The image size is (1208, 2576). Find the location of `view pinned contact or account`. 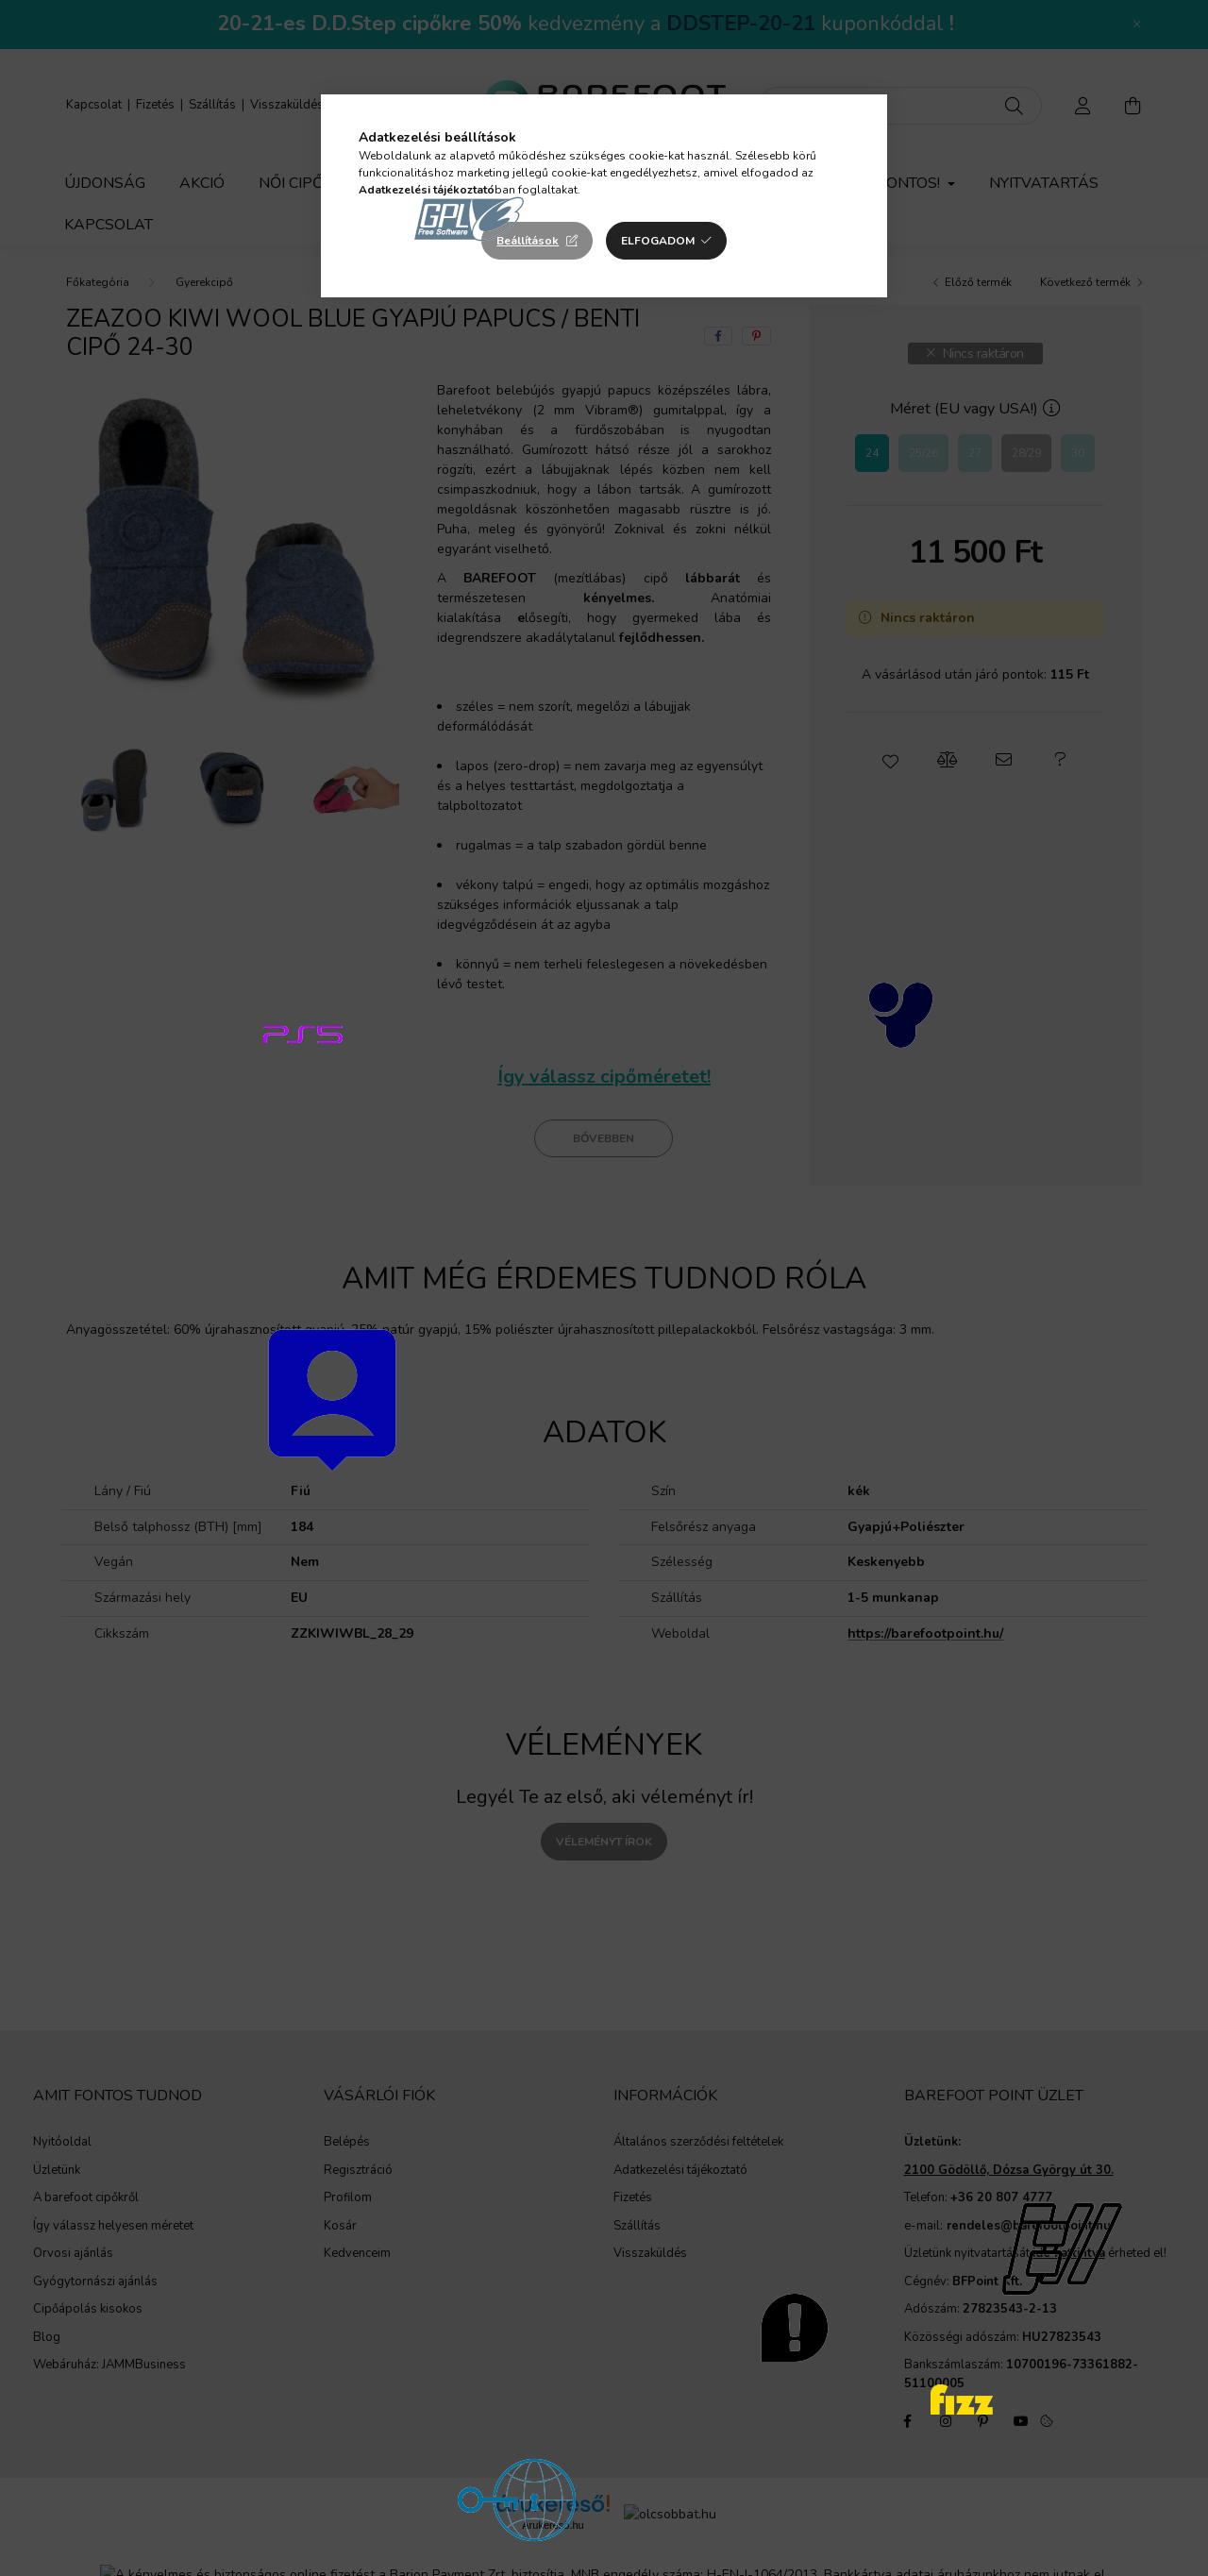

view pinned contact or account is located at coordinates (332, 1393).